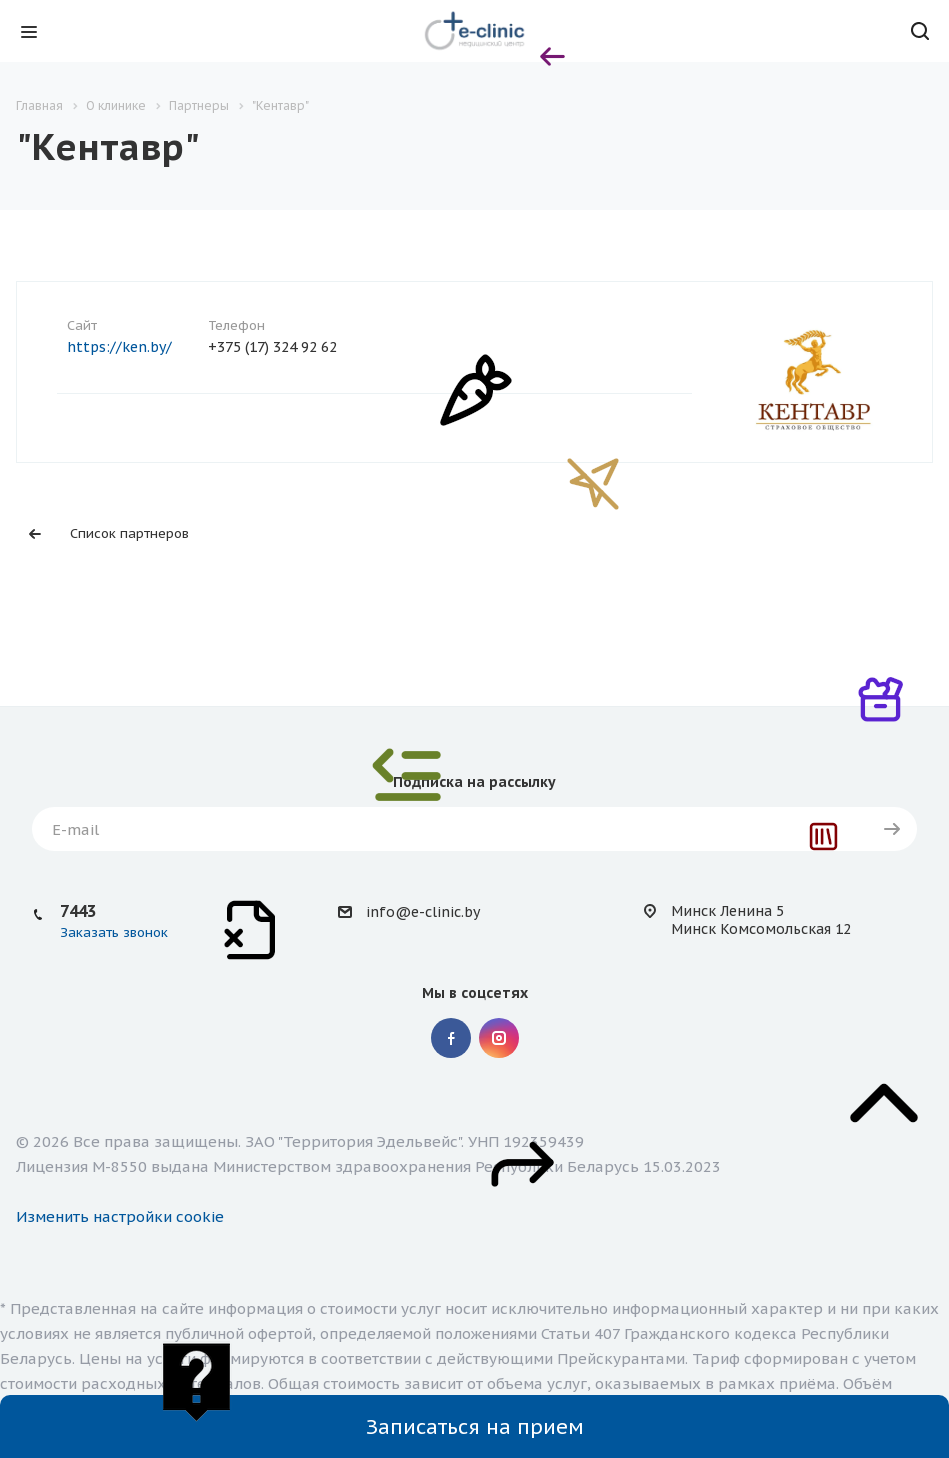  Describe the element at coordinates (251, 930) in the screenshot. I see `delete this file` at that location.